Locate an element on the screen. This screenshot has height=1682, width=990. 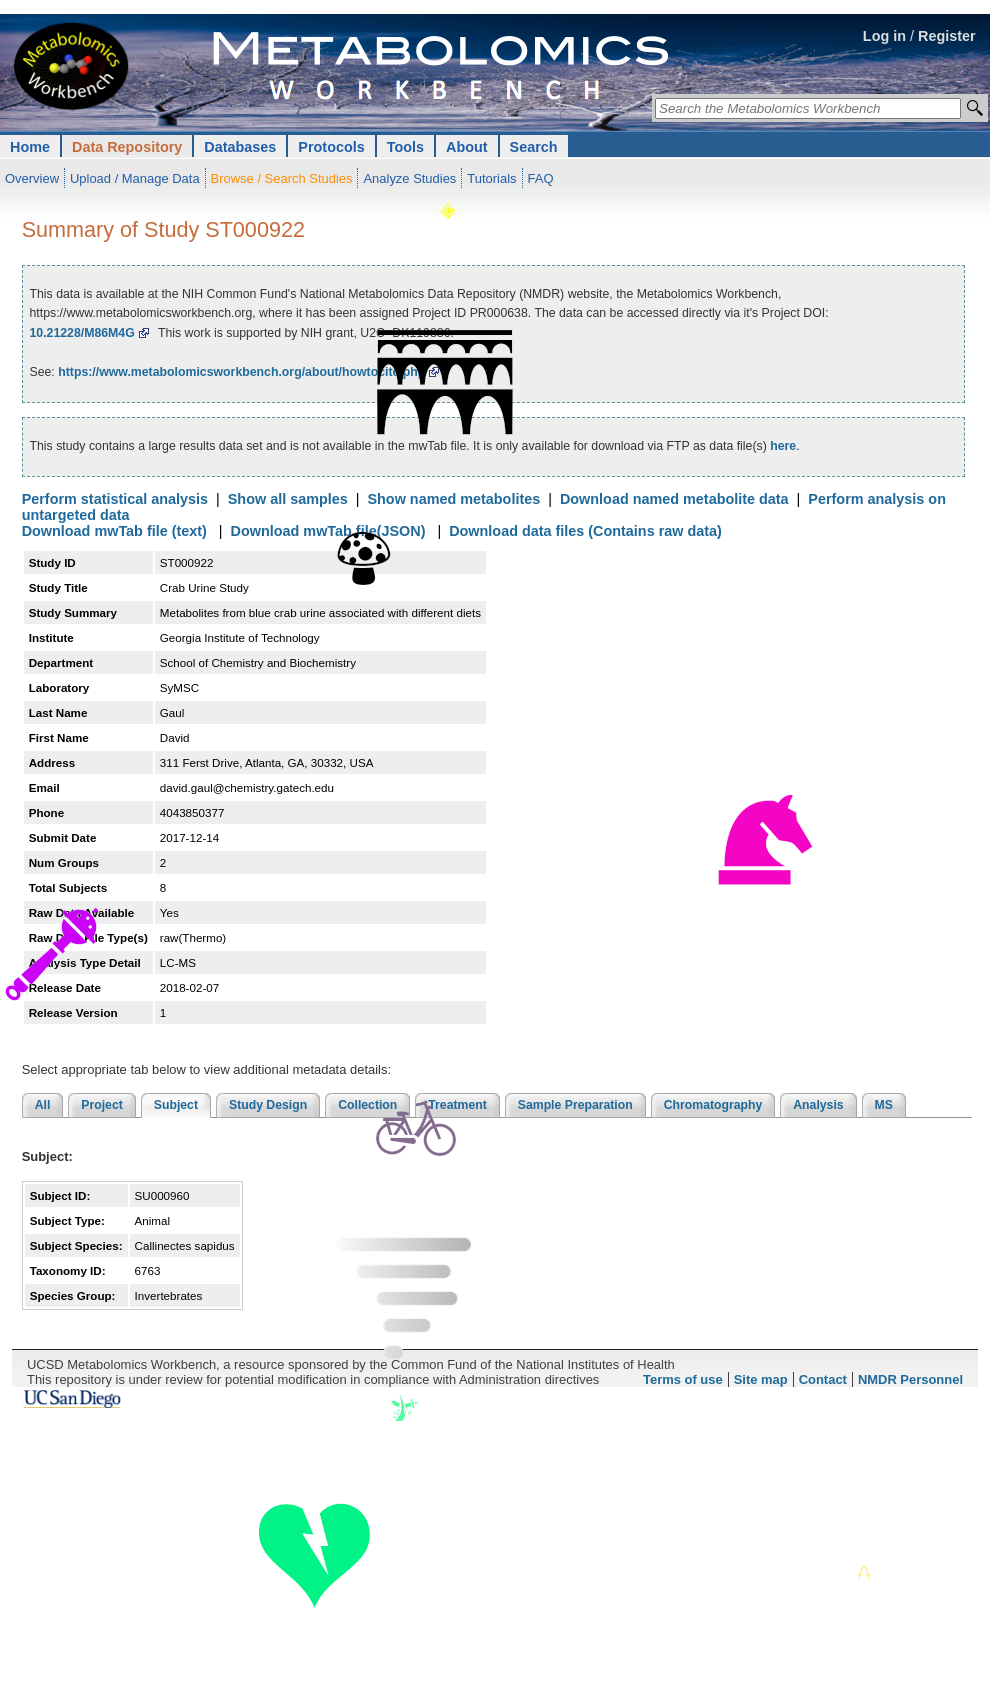
indicates a broken or damaged weapon is located at coordinates (404, 1407).